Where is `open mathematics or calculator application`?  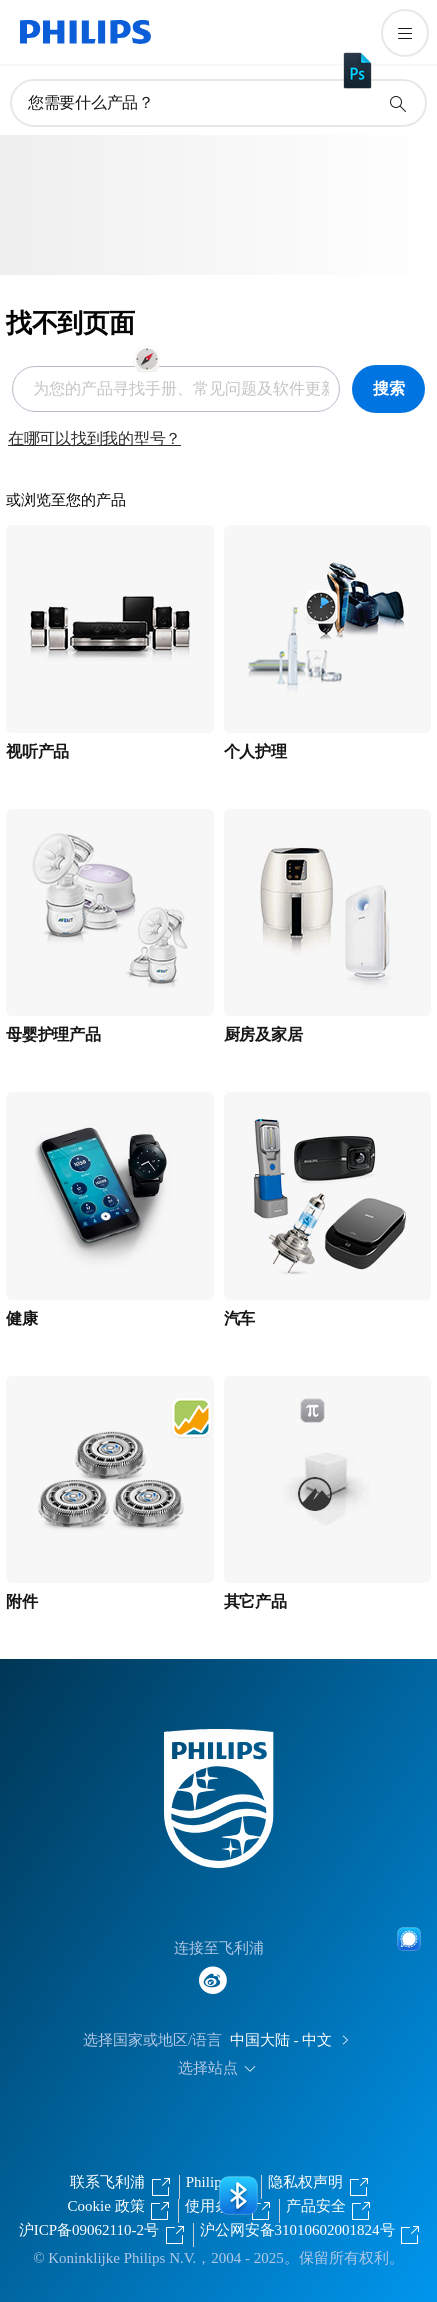 open mathematics or calculator application is located at coordinates (312, 1410).